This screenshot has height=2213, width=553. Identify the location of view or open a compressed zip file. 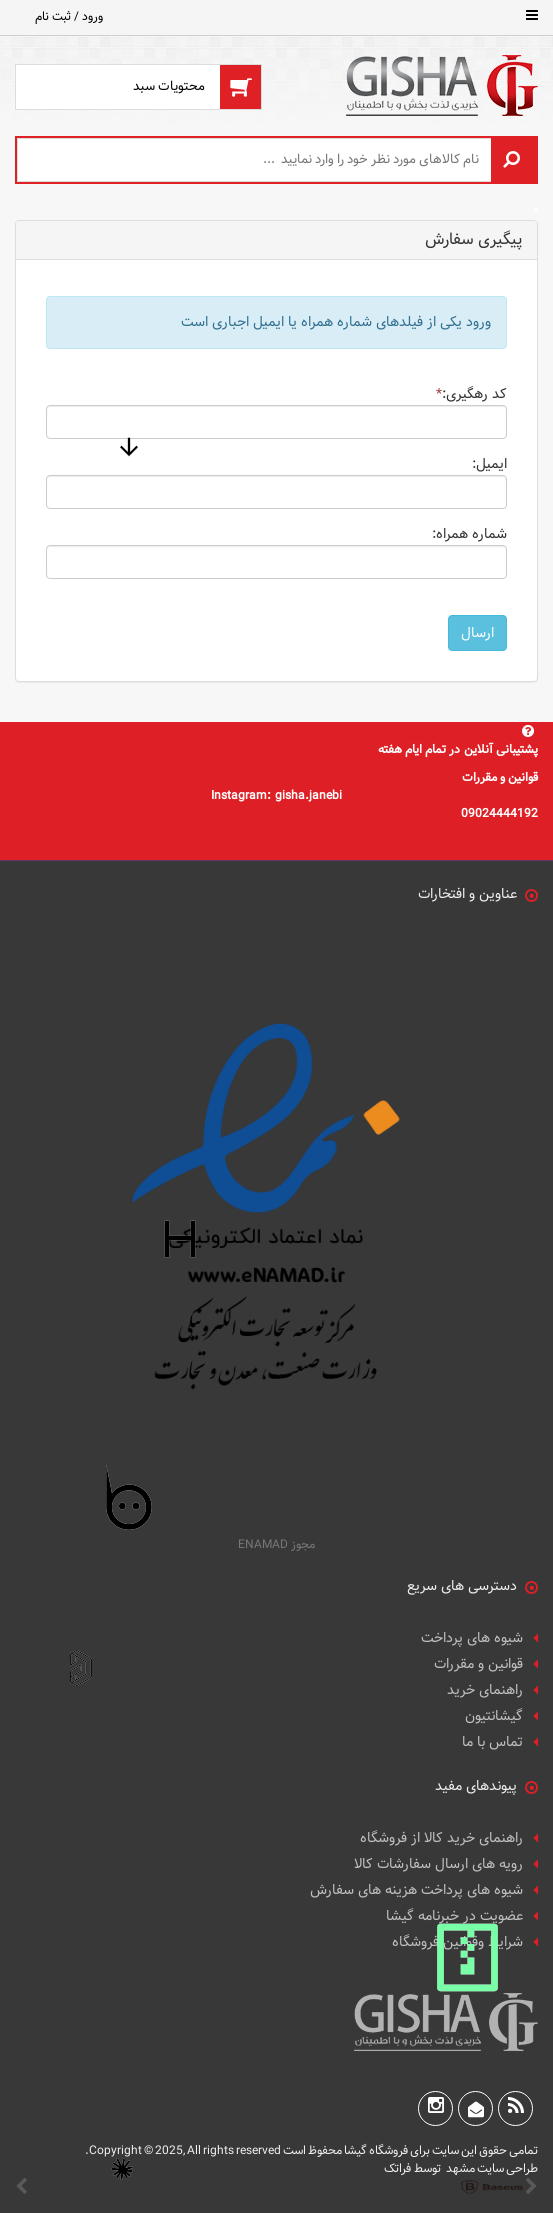
(467, 1957).